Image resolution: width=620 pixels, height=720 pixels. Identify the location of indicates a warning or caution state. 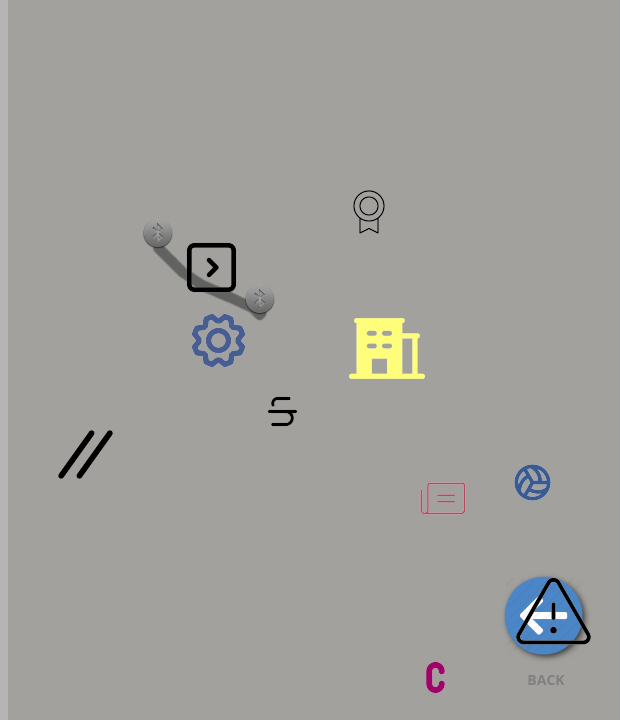
(553, 612).